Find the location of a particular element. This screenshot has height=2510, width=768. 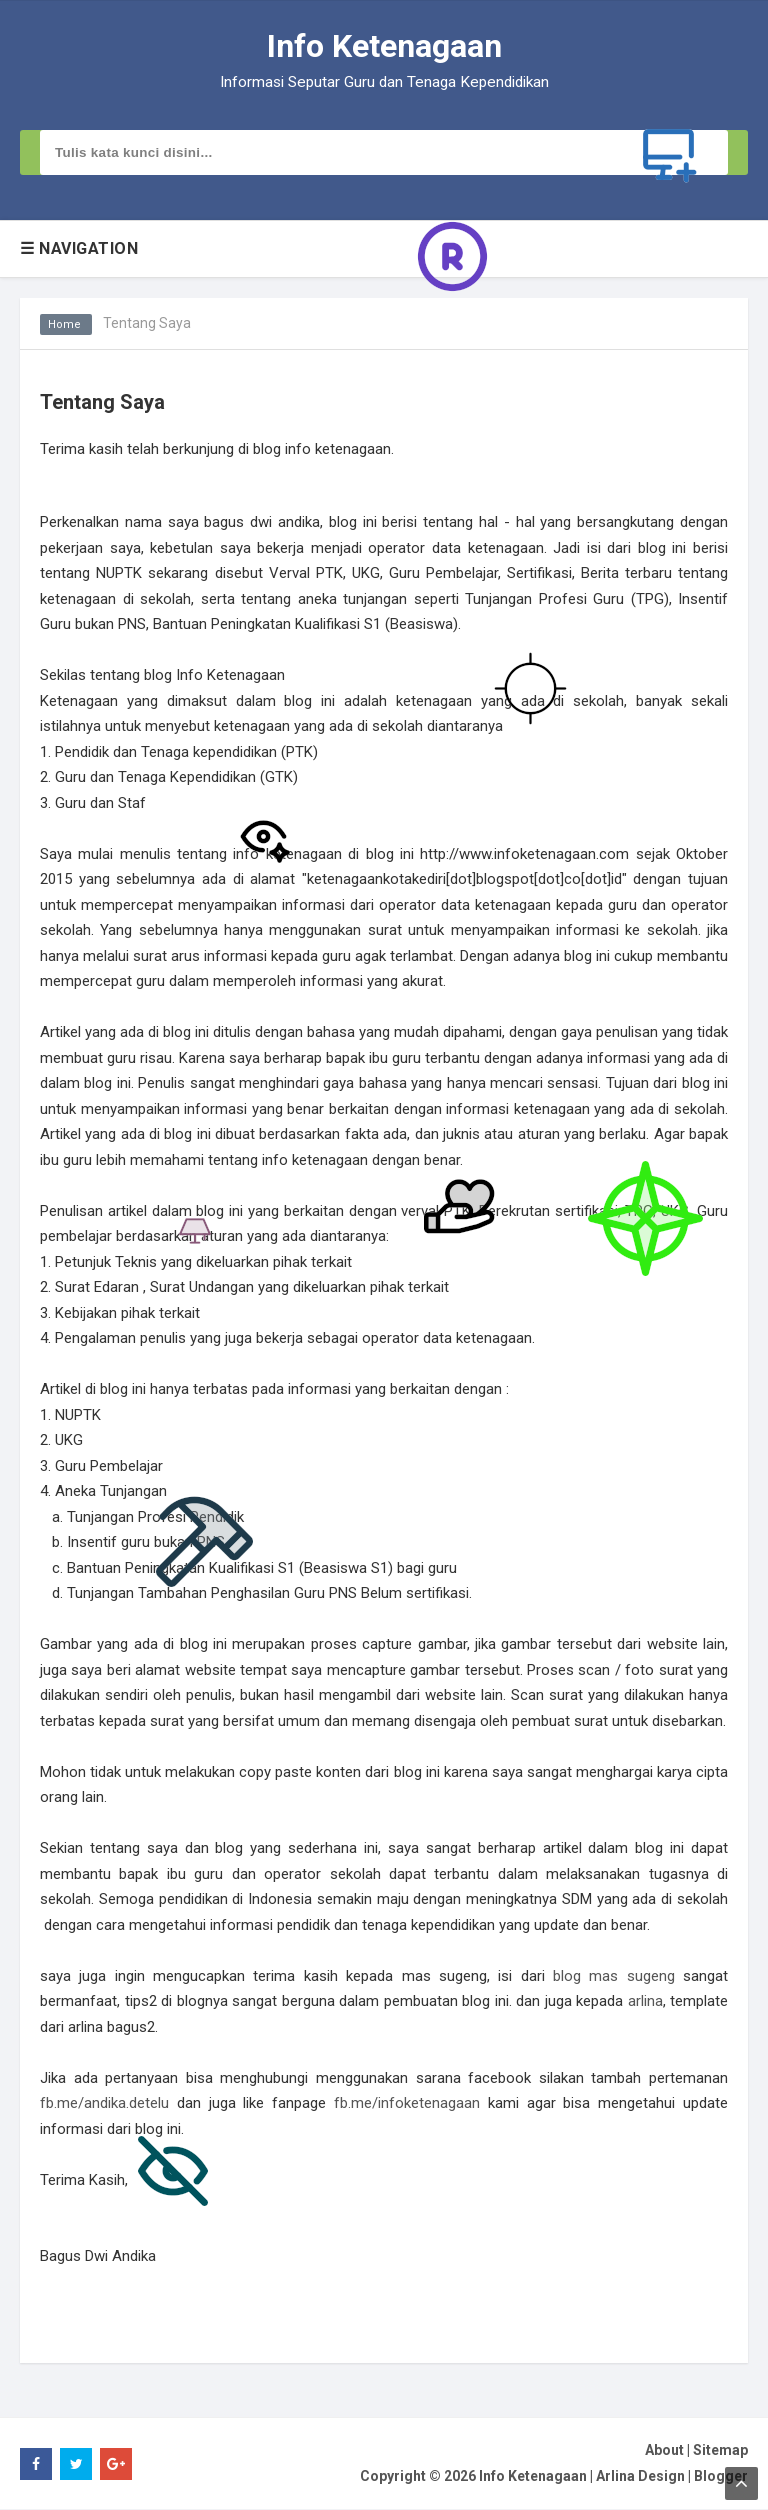

access current location is located at coordinates (530, 688).